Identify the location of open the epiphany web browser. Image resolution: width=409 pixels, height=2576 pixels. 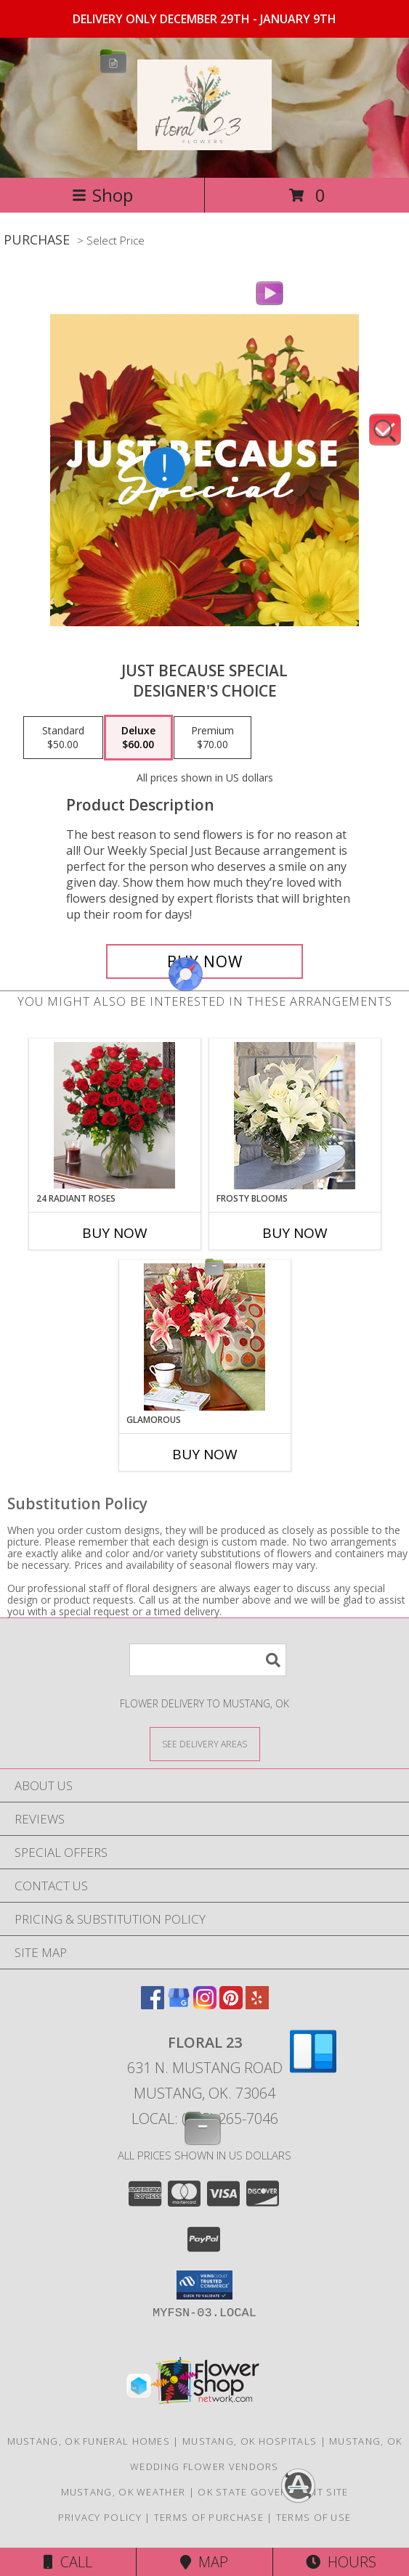
(185, 974).